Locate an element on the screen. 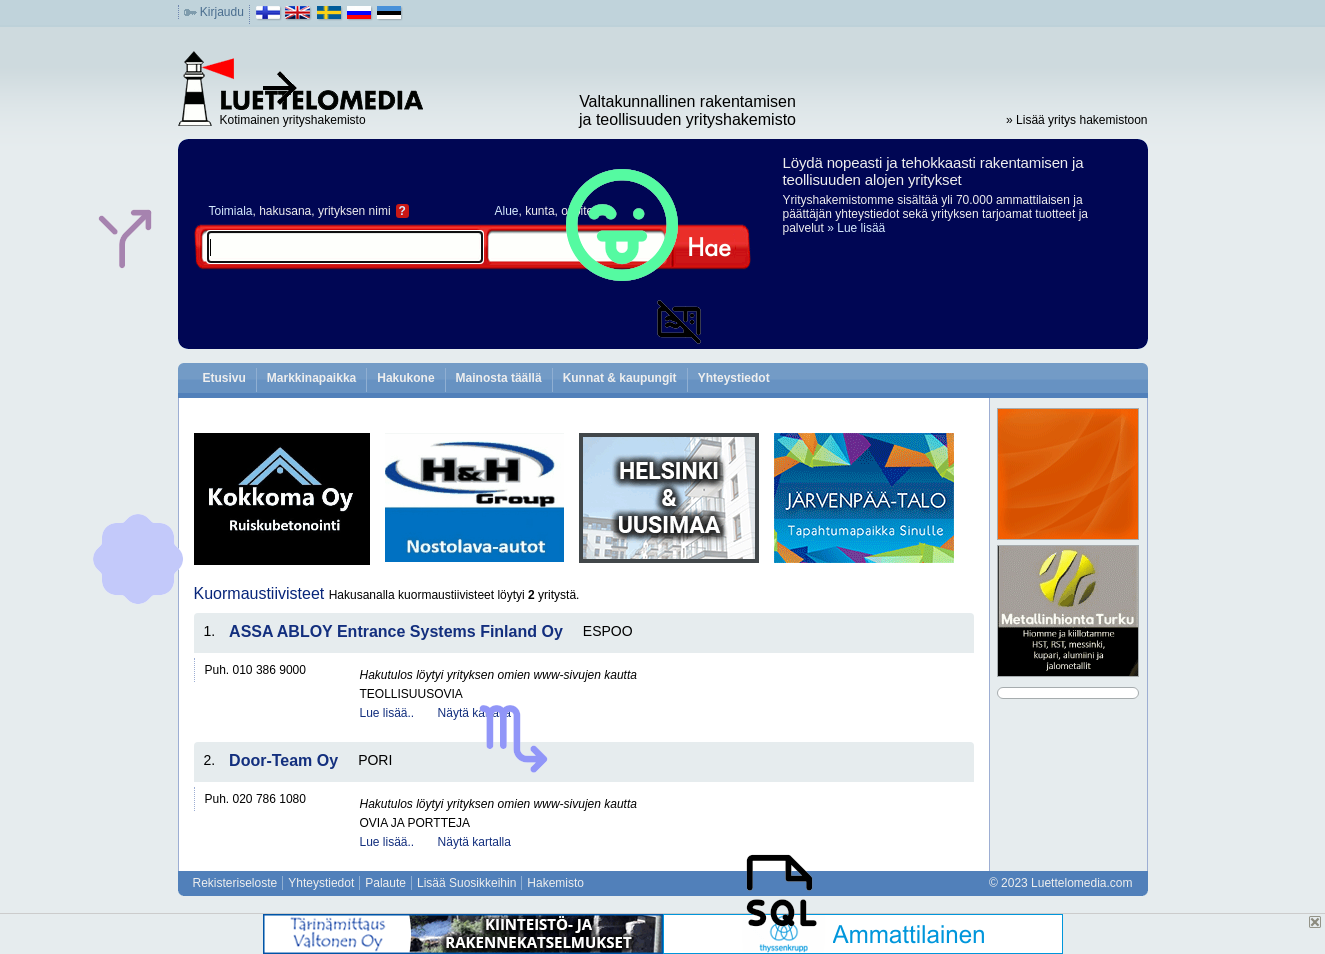 Image resolution: width=1325 pixels, height=954 pixels. indicates scorpio zodiac sign is located at coordinates (513, 735).